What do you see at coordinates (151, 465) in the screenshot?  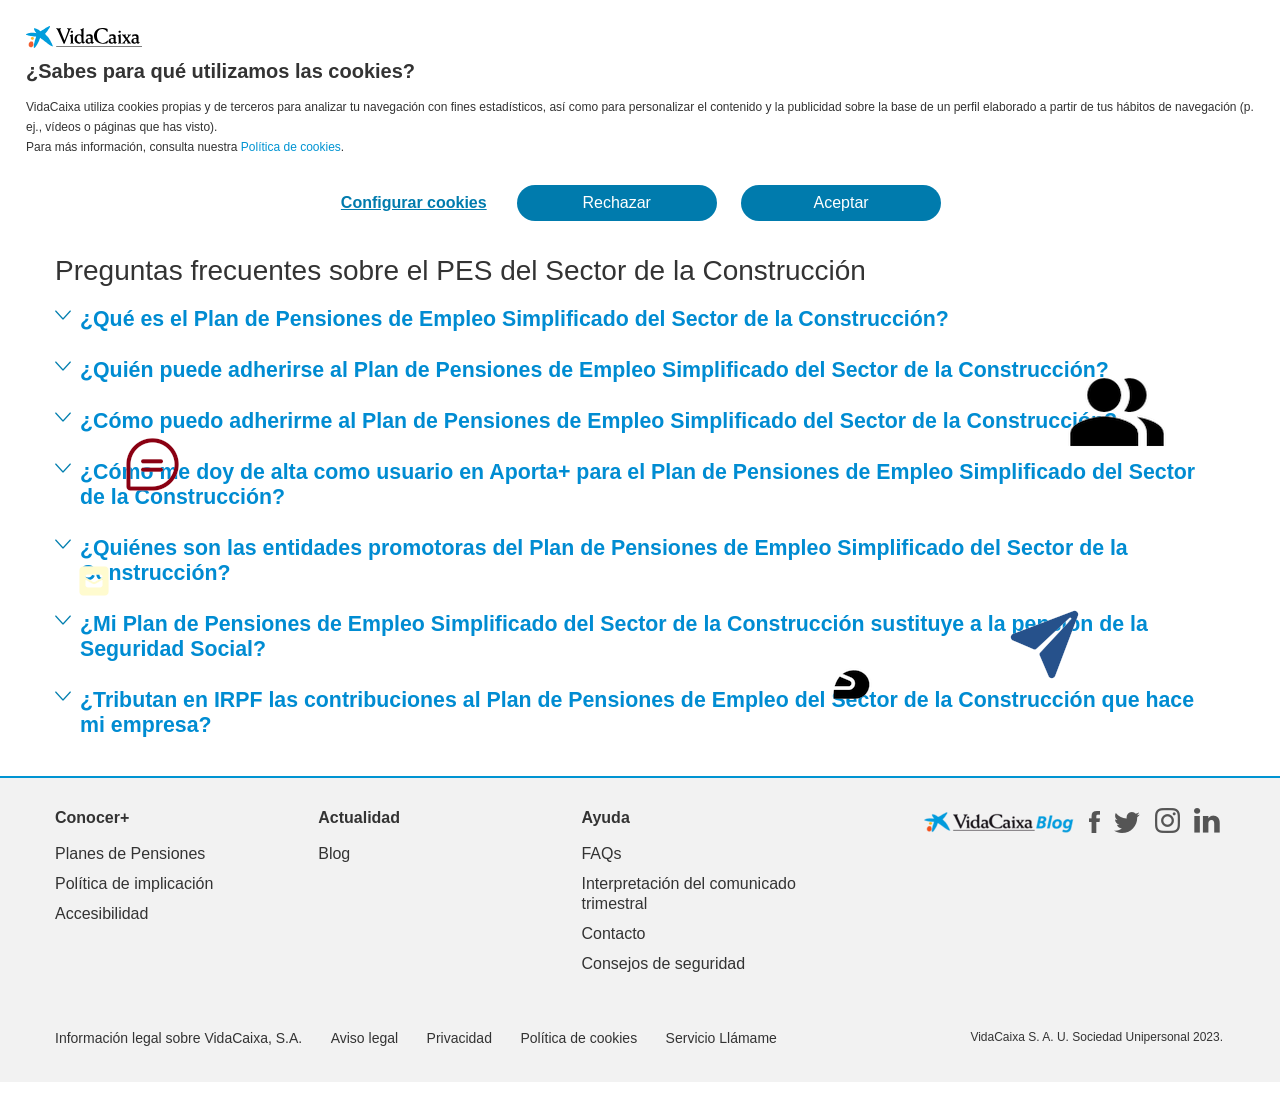 I see `open chat or messaging` at bounding box center [151, 465].